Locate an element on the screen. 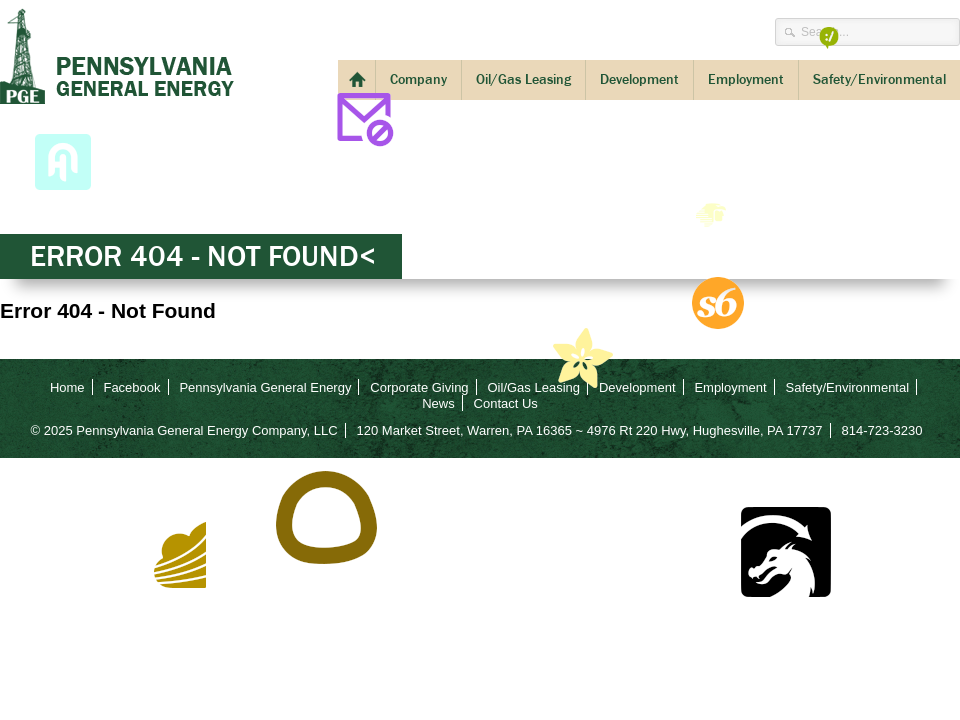 The width and height of the screenshot is (960, 720). aeromexico airline logo is located at coordinates (711, 215).